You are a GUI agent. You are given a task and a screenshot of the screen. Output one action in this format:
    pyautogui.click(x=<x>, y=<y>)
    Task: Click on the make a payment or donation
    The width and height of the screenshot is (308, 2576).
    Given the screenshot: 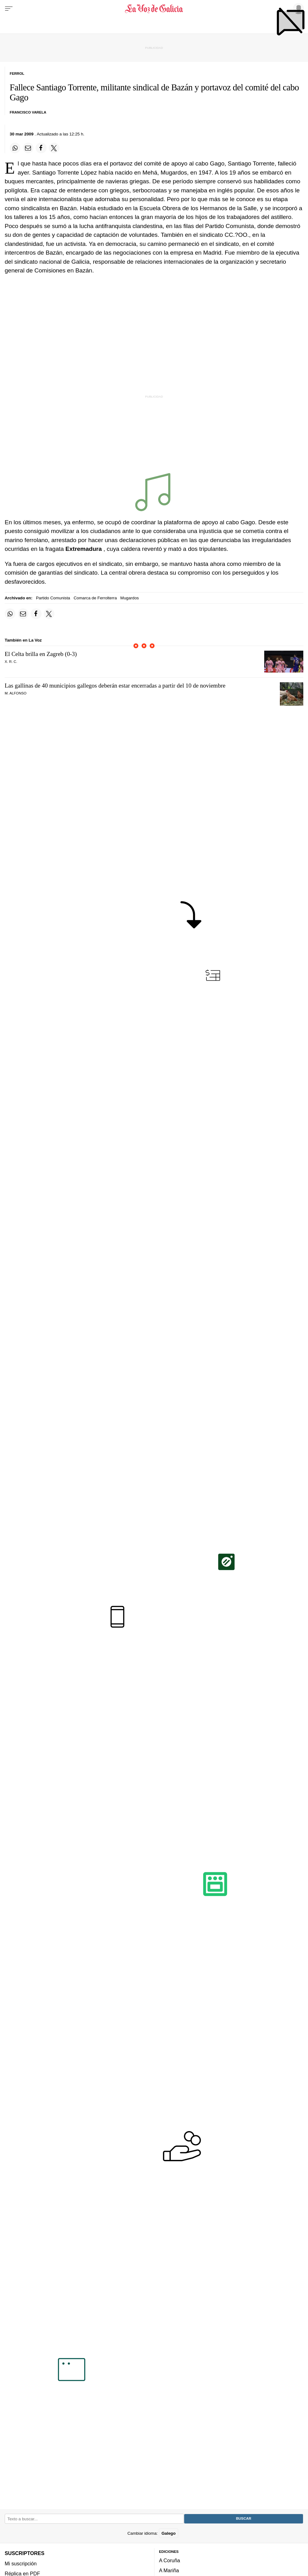 What is the action you would take?
    pyautogui.click(x=183, y=2147)
    